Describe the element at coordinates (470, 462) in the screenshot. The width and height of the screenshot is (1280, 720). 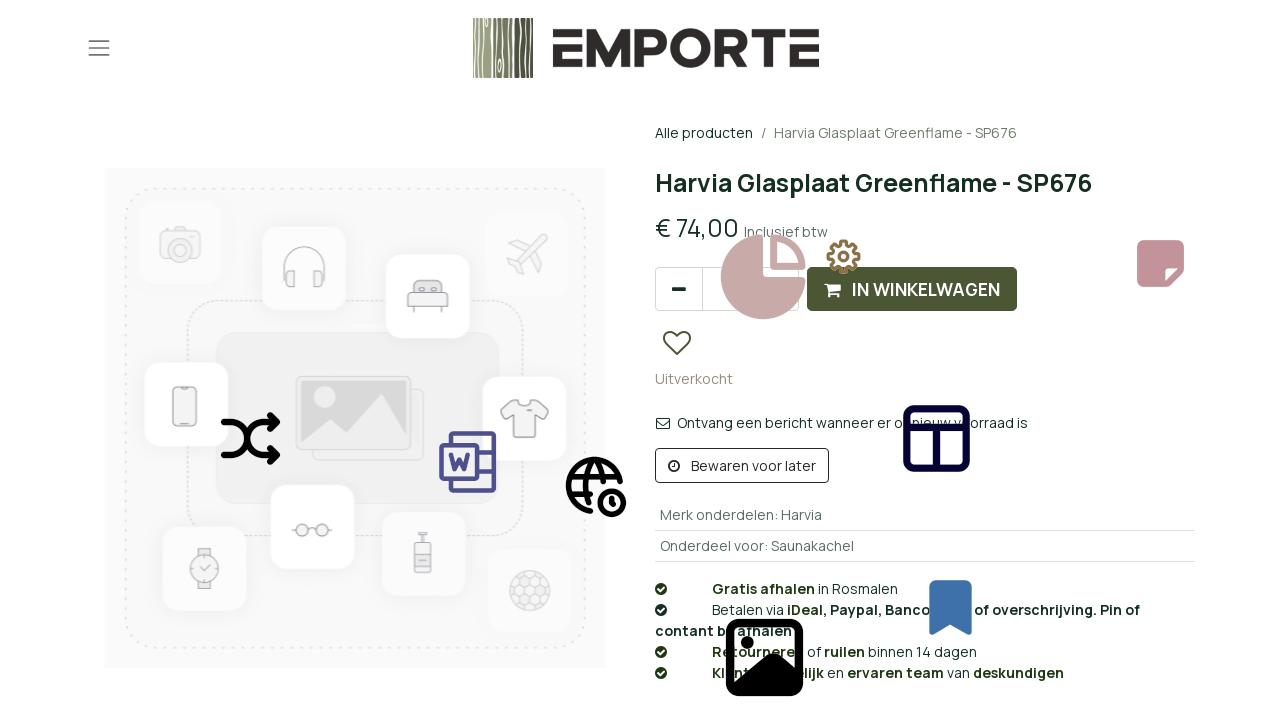
I see `open Microsoft Word` at that location.